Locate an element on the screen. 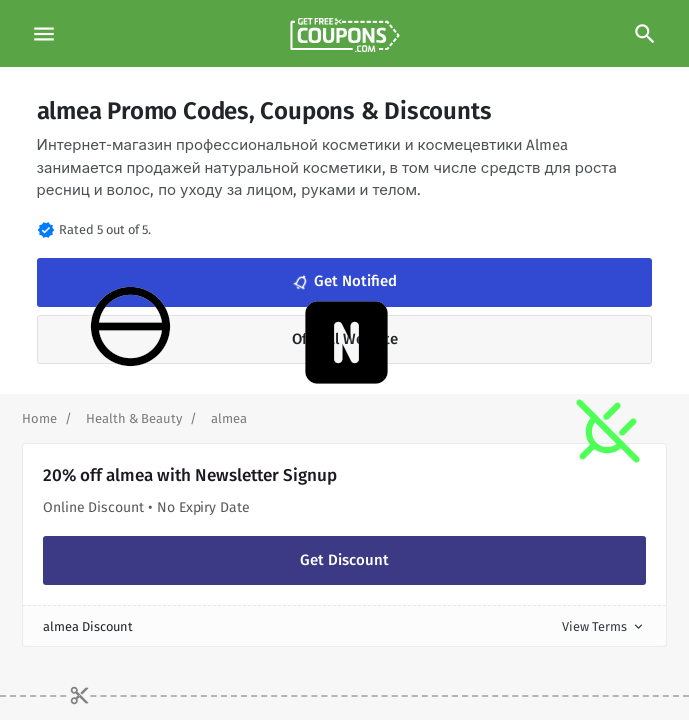 This screenshot has height=720, width=689. indicates an item starting with the letter N is located at coordinates (346, 342).